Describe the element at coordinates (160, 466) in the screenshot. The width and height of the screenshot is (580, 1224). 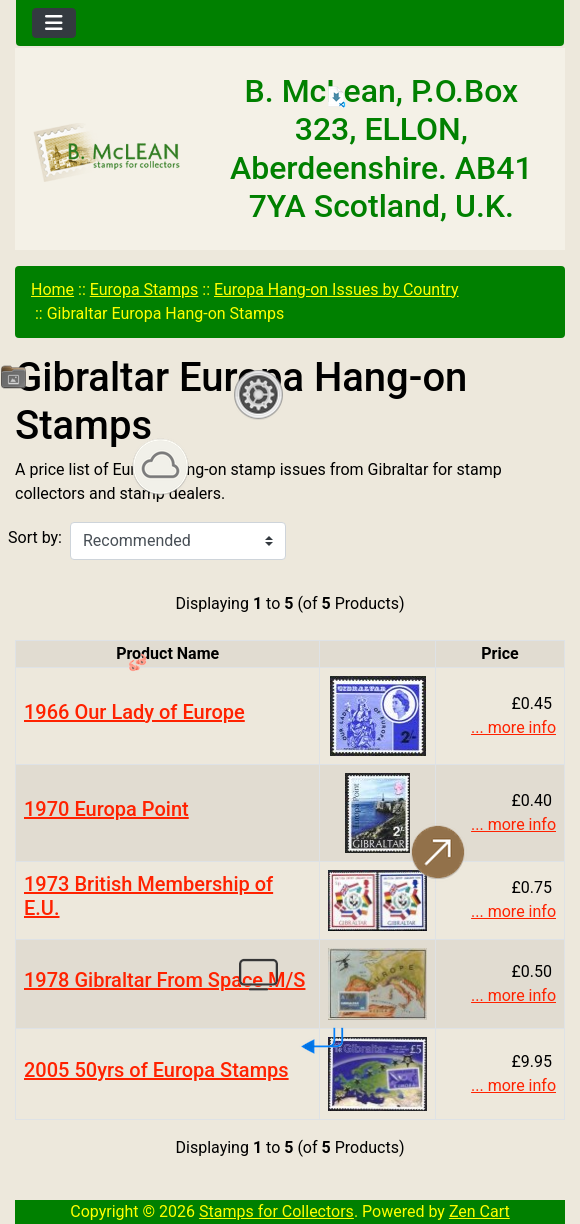
I see `dropbox smart sync enabled for cloud-only storage` at that location.